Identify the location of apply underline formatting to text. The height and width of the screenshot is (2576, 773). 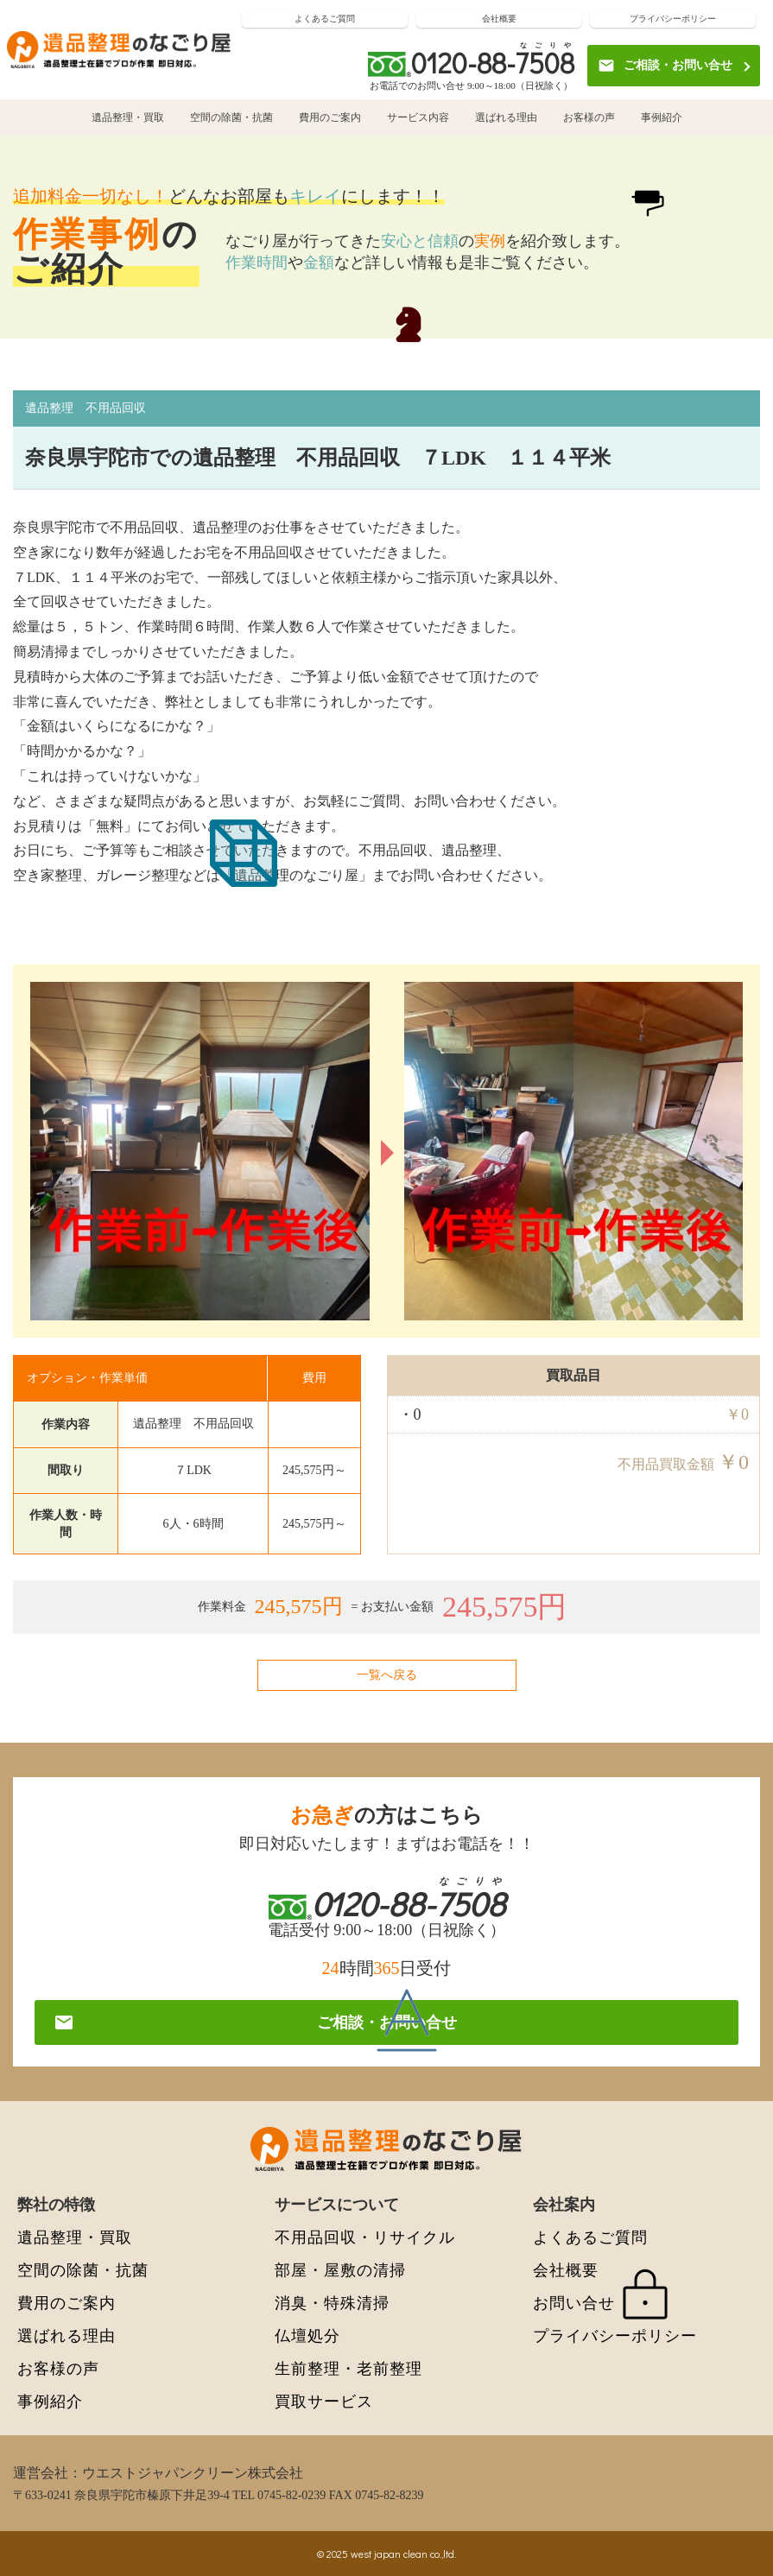
(407, 2022).